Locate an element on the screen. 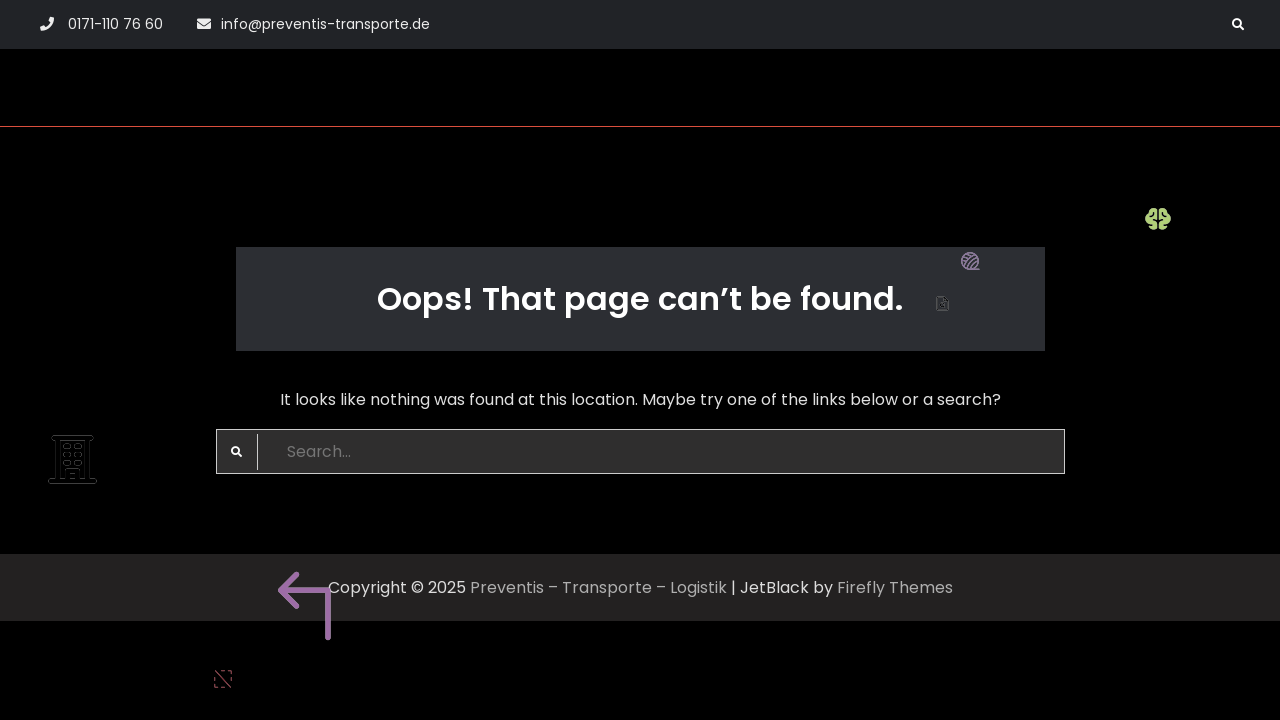 This screenshot has width=1280, height=720. view office or business location is located at coordinates (72, 459).